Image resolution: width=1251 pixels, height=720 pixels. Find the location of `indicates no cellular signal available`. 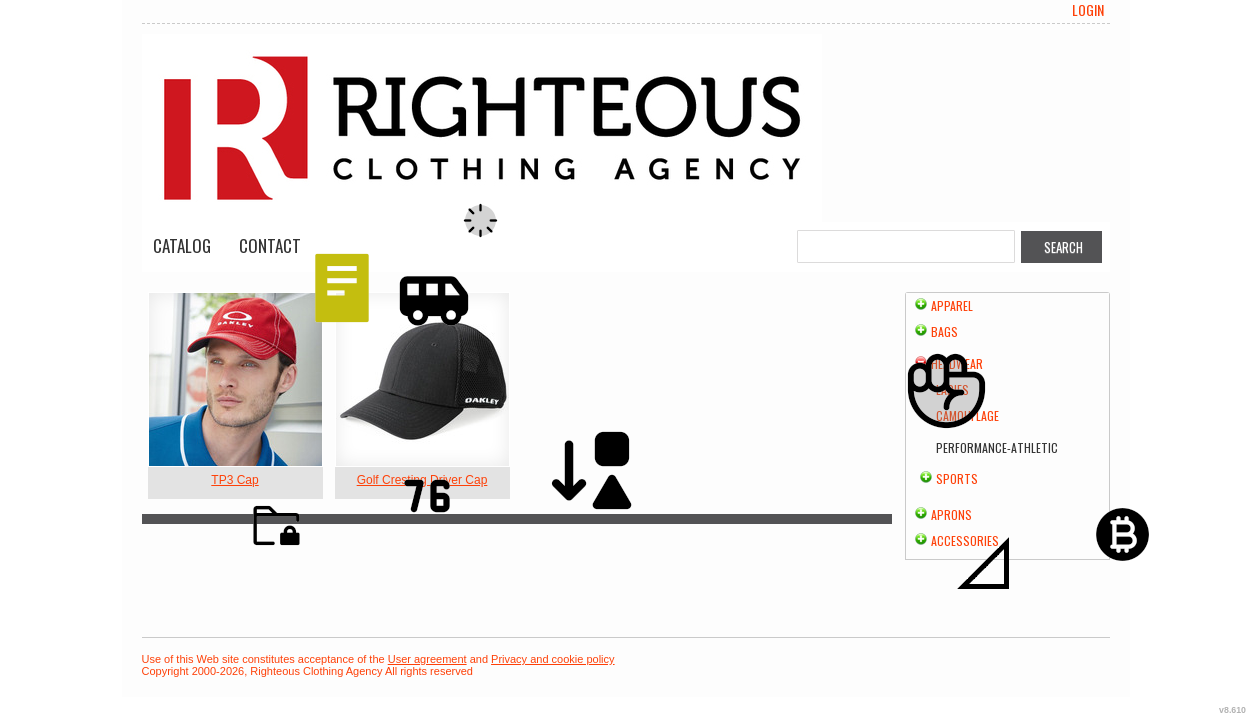

indicates no cellular signal available is located at coordinates (983, 563).